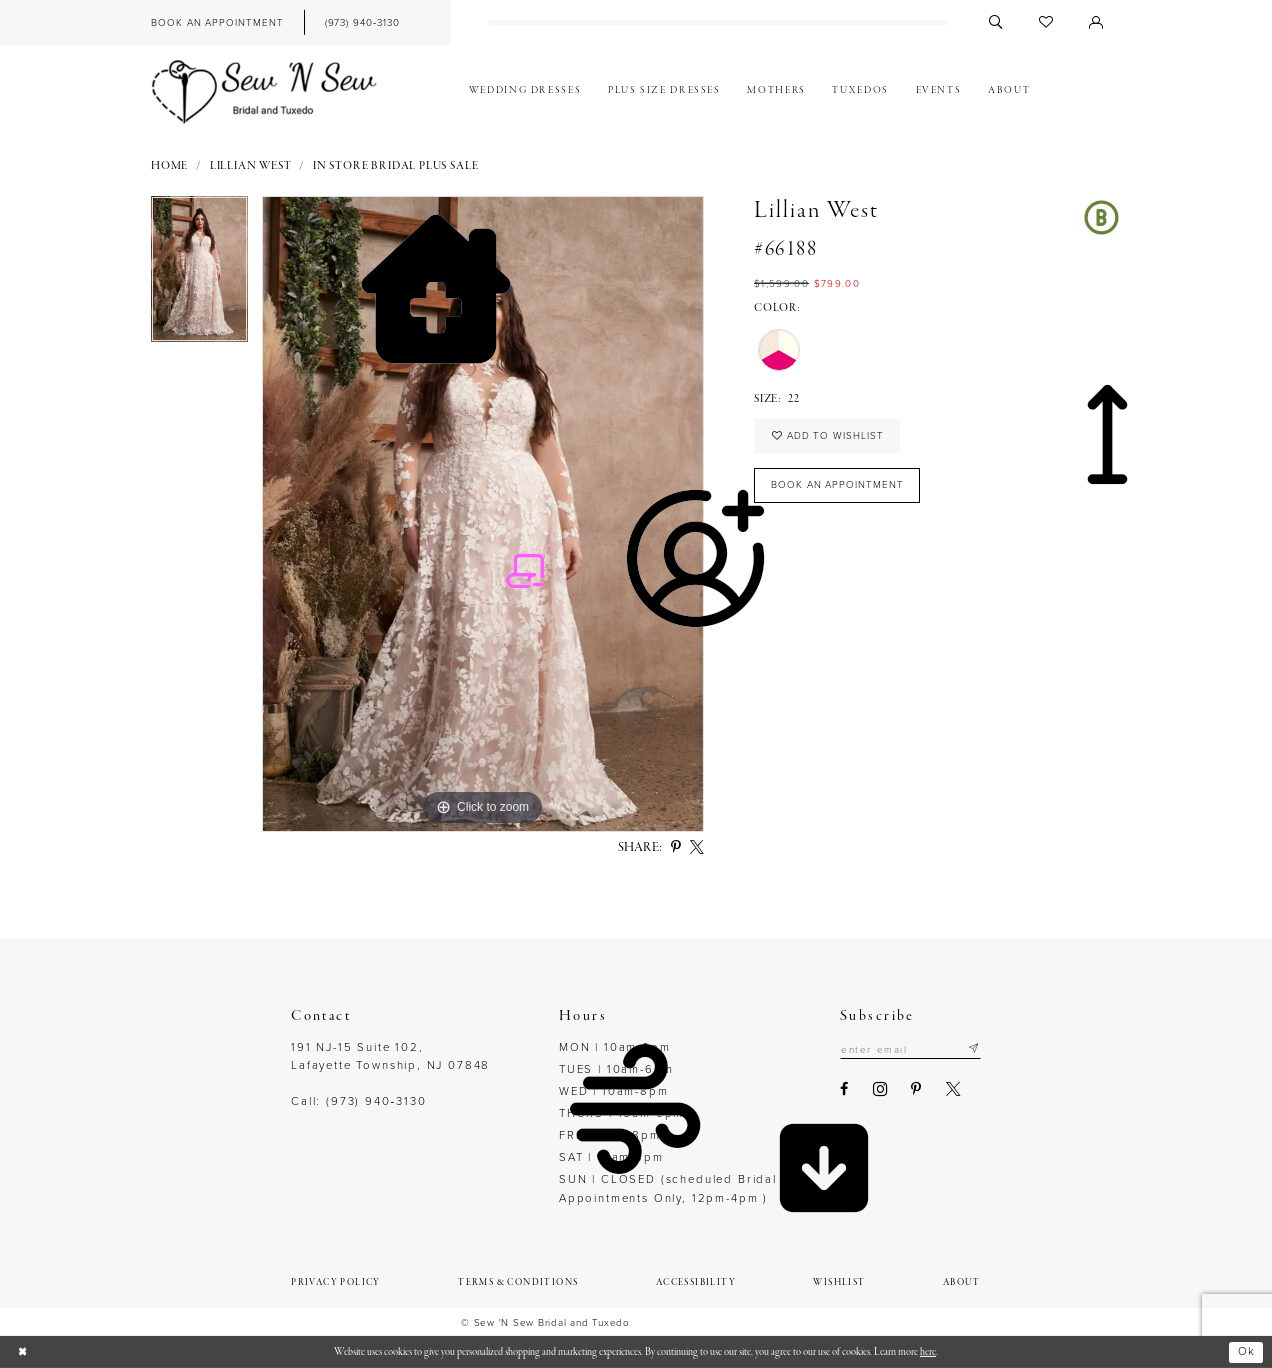 The image size is (1272, 1368). I want to click on add a new user or contact, so click(695, 558).